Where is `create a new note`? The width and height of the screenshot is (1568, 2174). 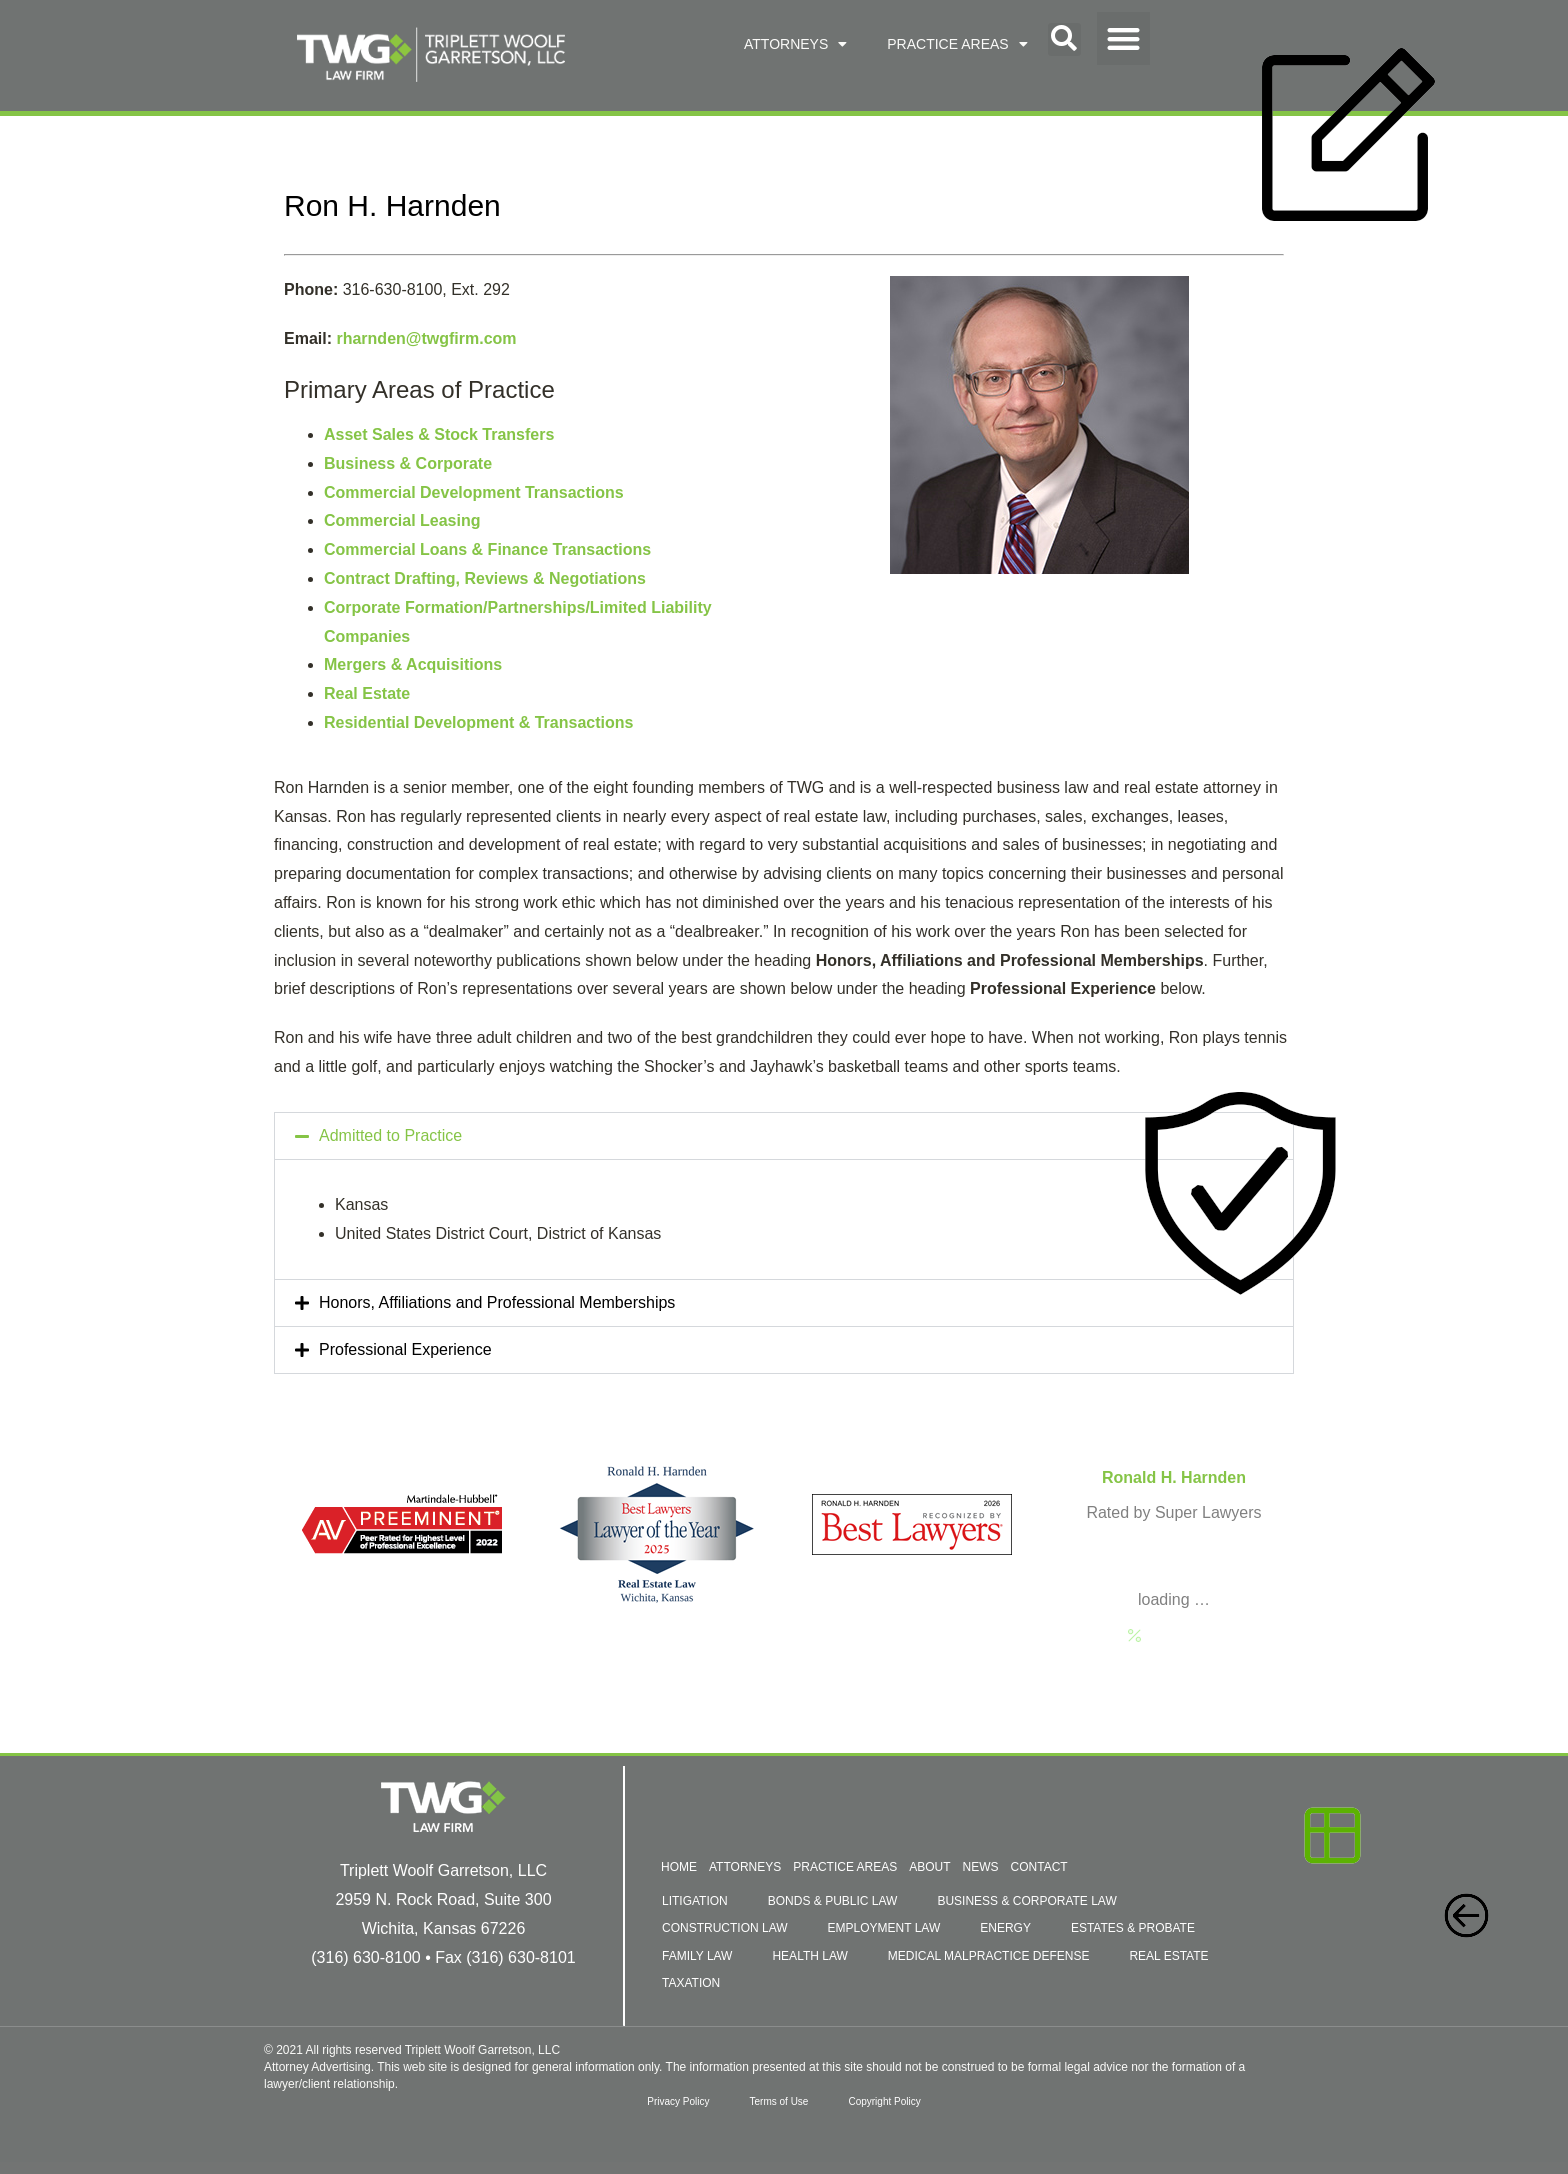
create a new note is located at coordinates (1345, 138).